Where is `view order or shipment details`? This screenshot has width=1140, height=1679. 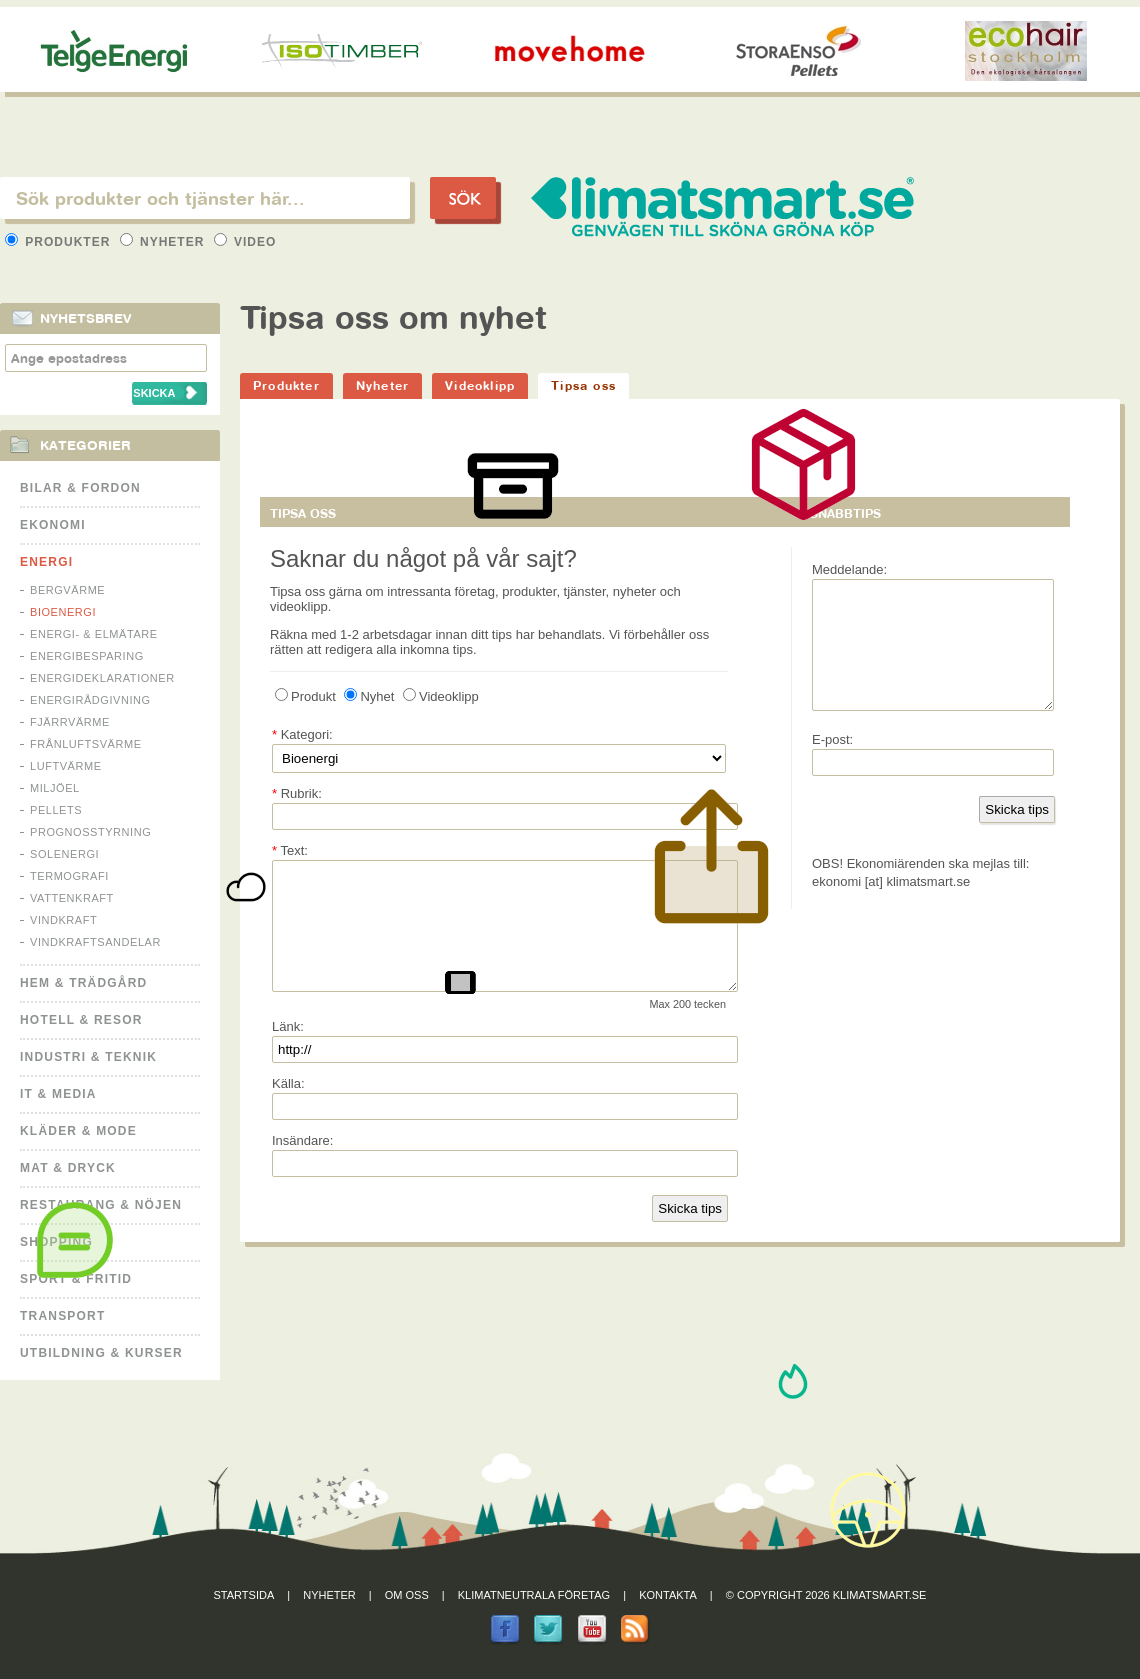 view order or shipment details is located at coordinates (803, 464).